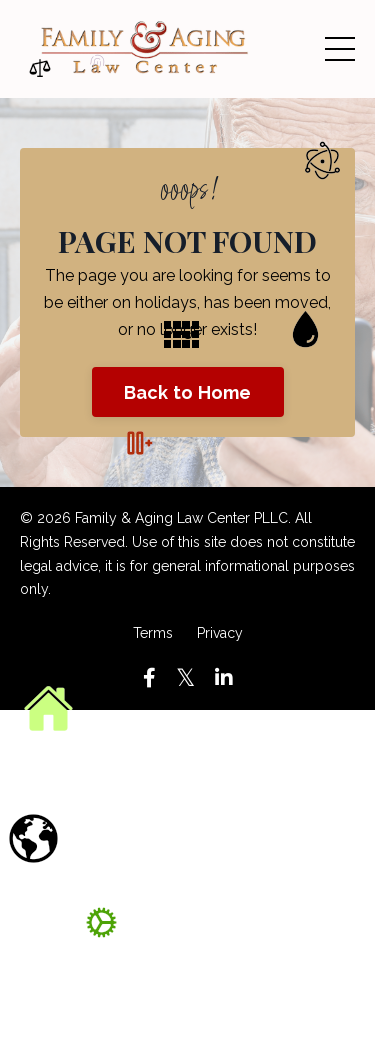 This screenshot has height=1041, width=375. What do you see at coordinates (48, 708) in the screenshot?
I see `navigate to the home screen` at bounding box center [48, 708].